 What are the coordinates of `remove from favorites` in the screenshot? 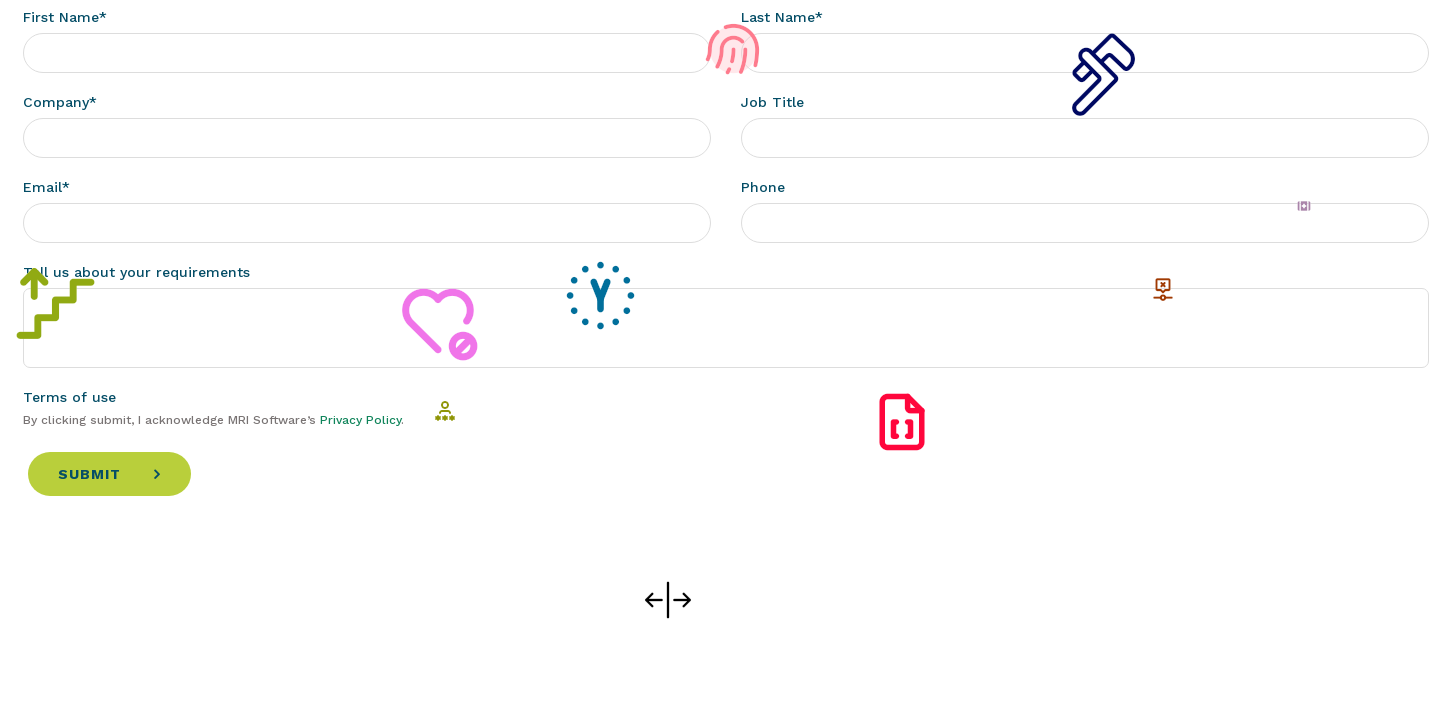 It's located at (438, 321).